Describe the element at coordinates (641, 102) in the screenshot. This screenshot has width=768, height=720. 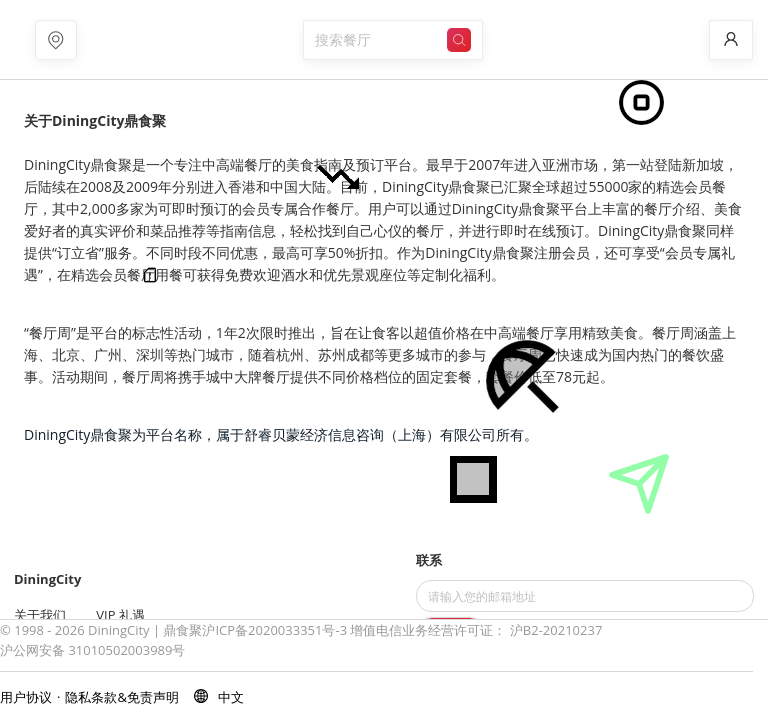
I see `stop playback or recording` at that location.